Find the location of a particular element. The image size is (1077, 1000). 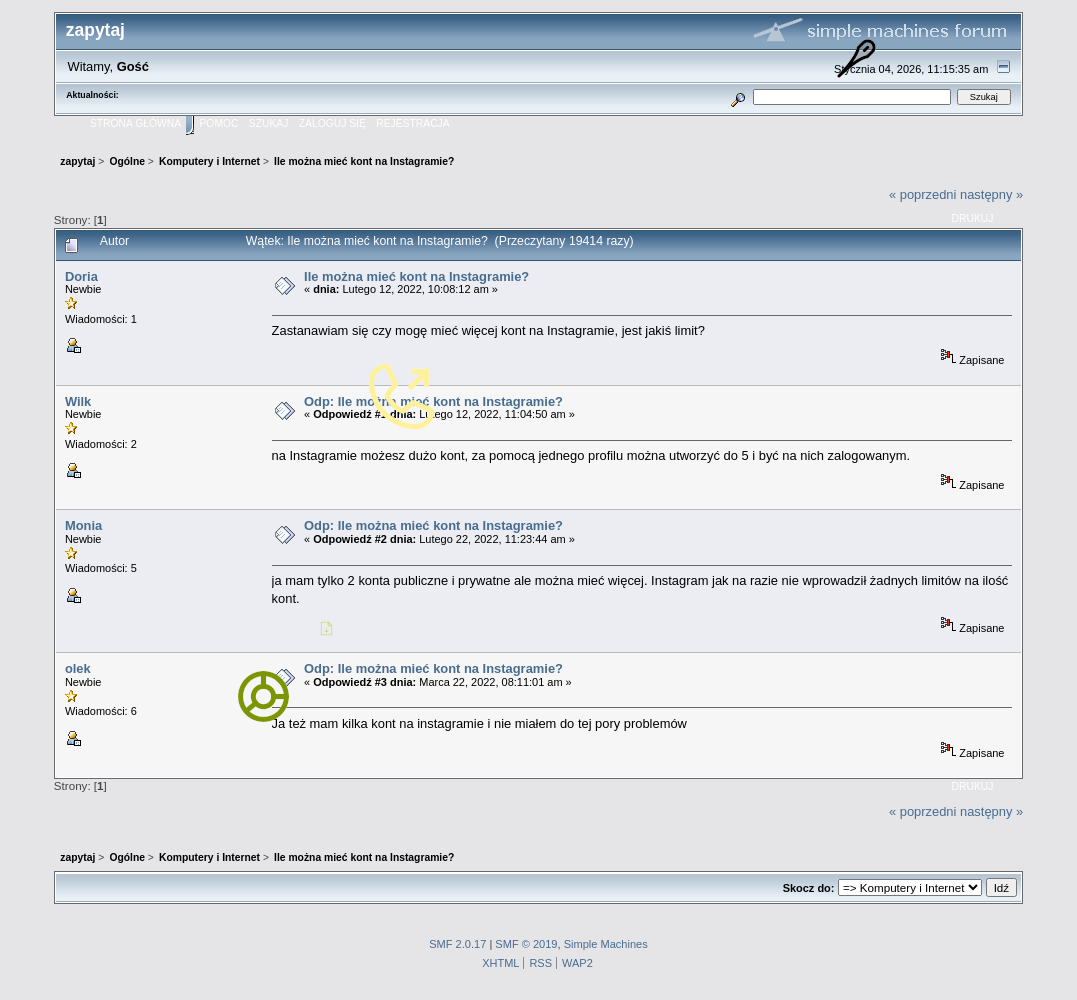

access sewing or crafting tools is located at coordinates (856, 58).